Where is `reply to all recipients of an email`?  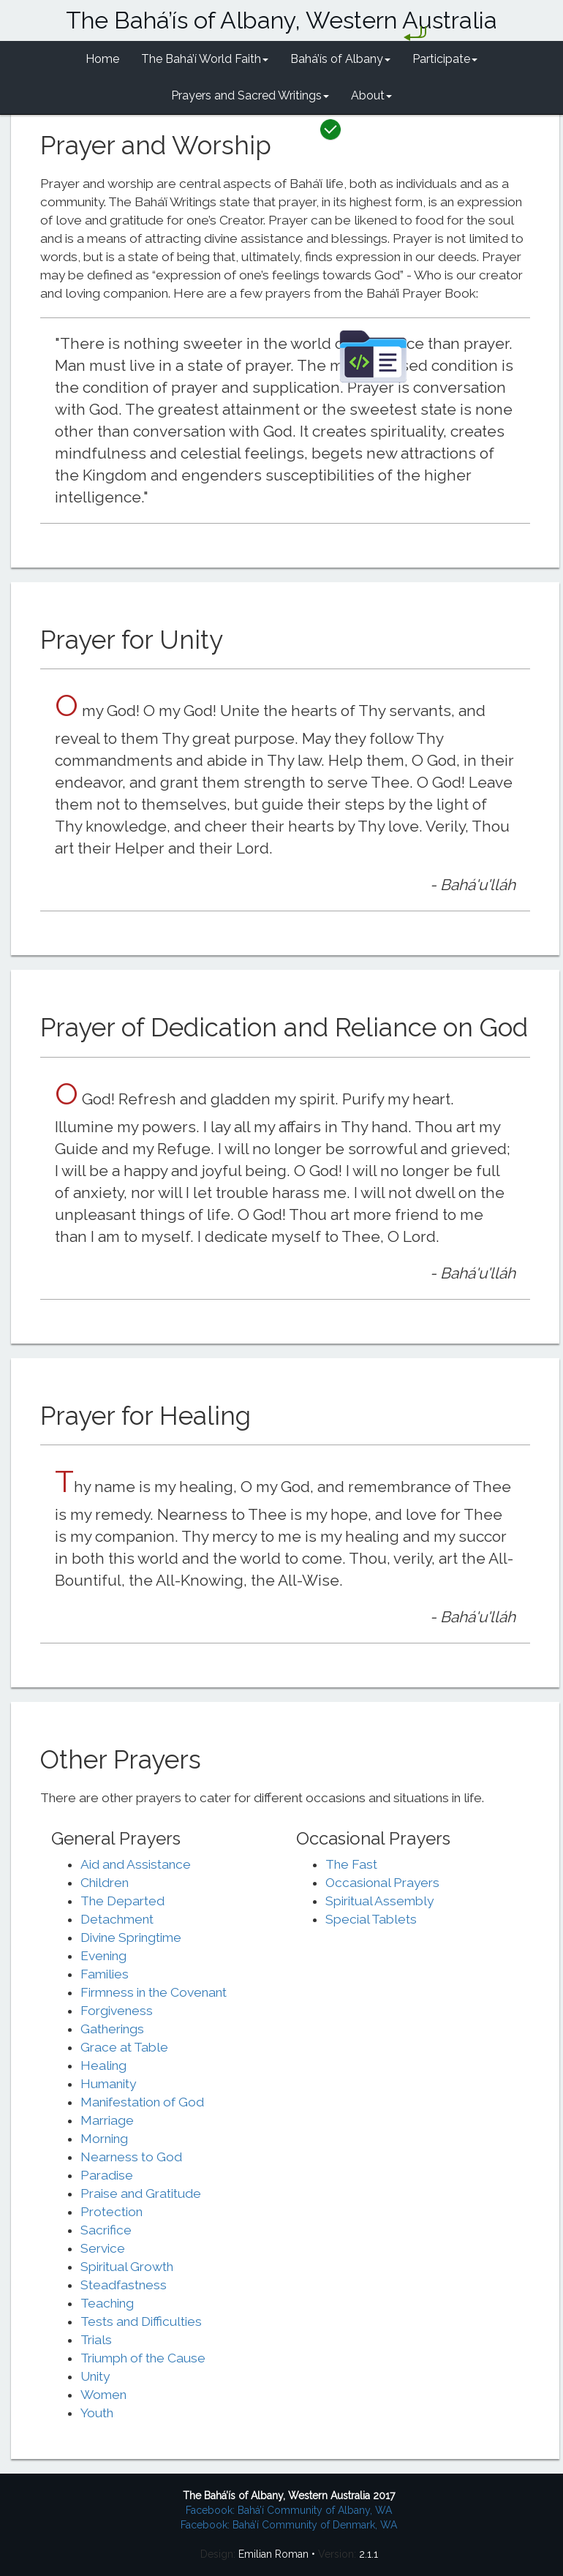
reply to all recipients of an email is located at coordinates (415, 32).